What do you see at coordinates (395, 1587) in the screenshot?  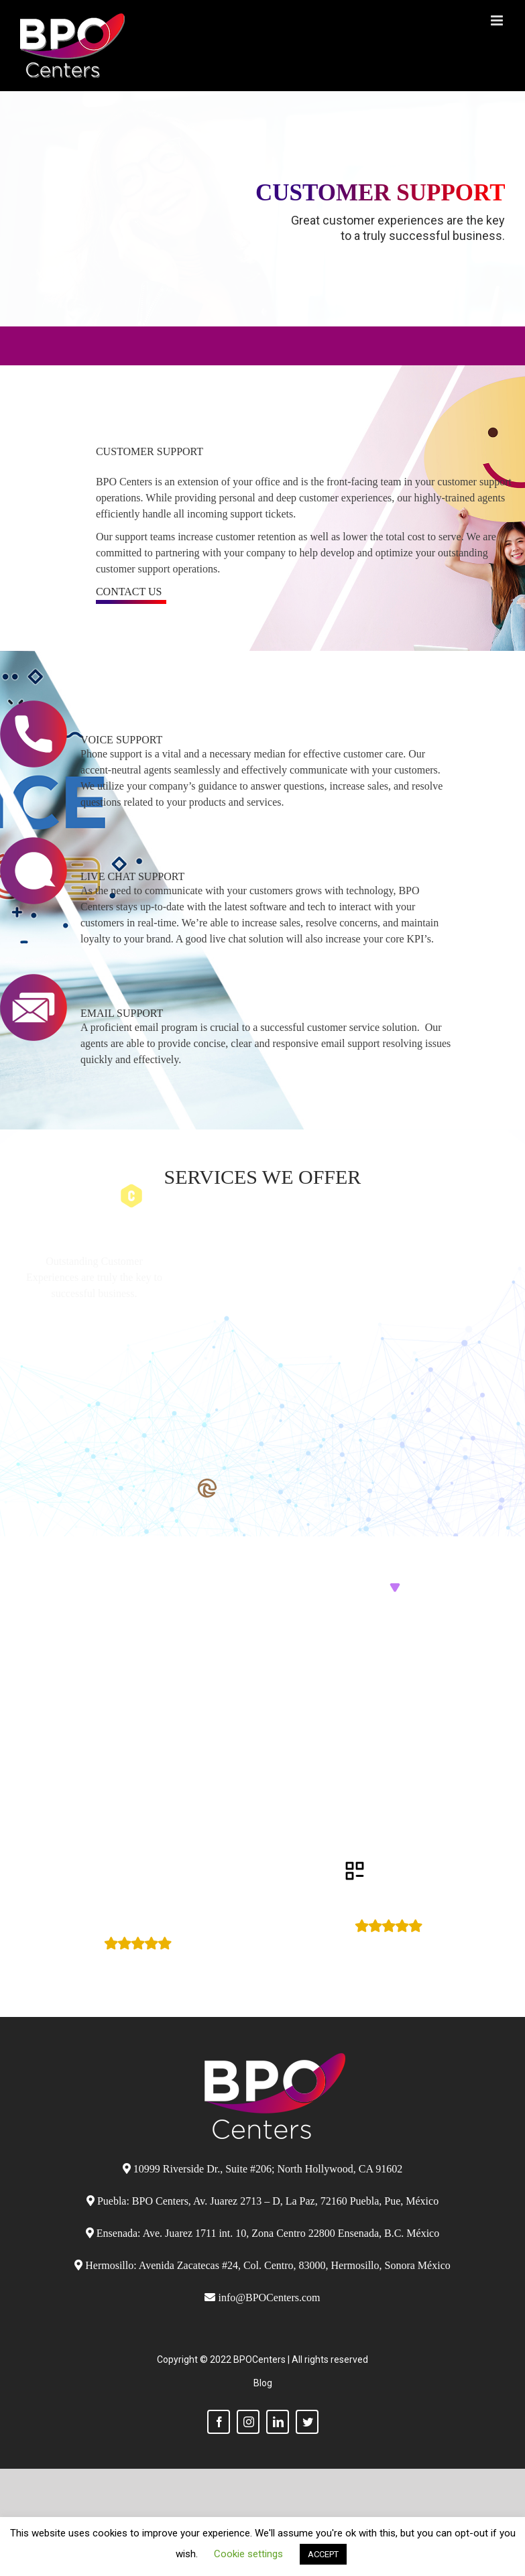 I see `expand dropdown menu` at bounding box center [395, 1587].